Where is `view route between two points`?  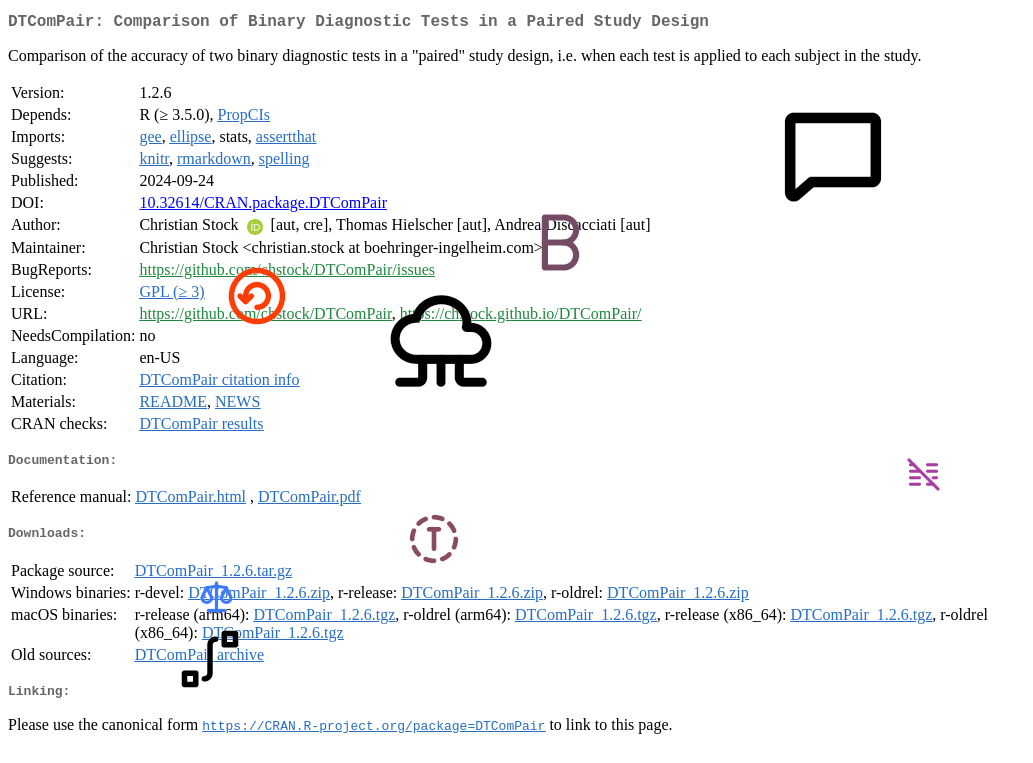
view route between two points is located at coordinates (210, 659).